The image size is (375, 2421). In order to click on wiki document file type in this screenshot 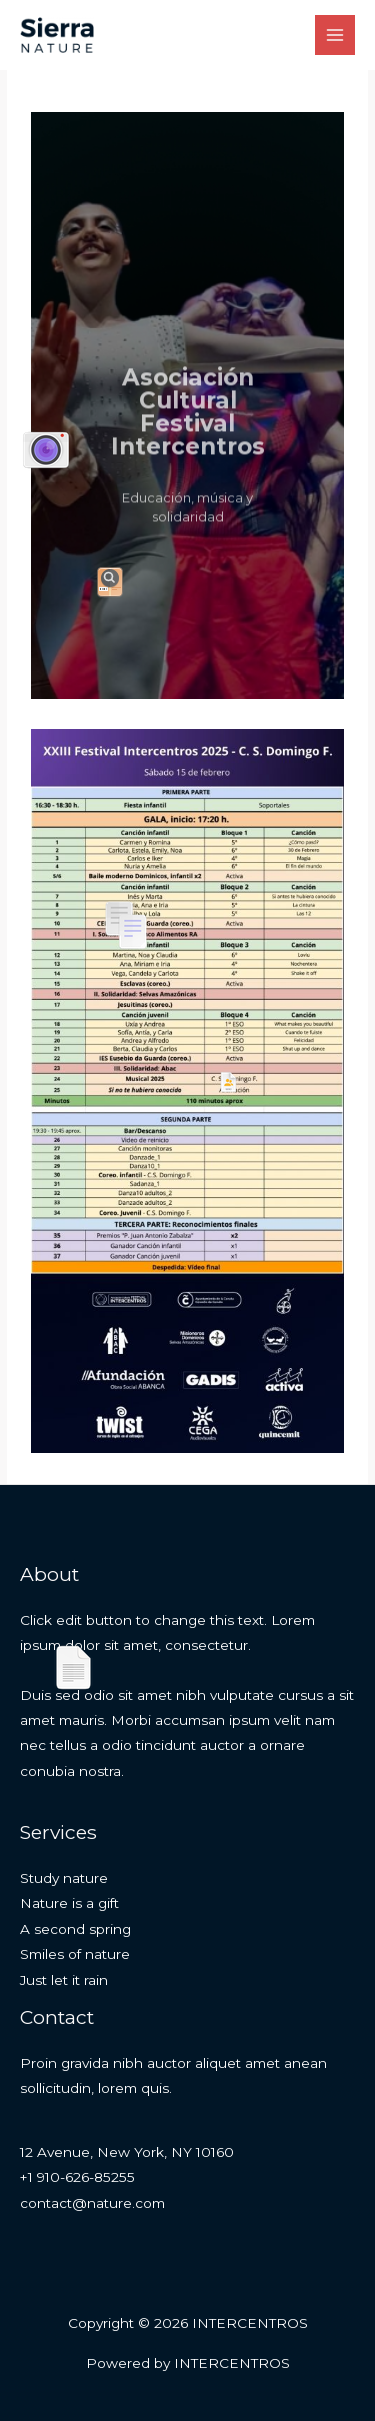, I will do `click(228, 1082)`.